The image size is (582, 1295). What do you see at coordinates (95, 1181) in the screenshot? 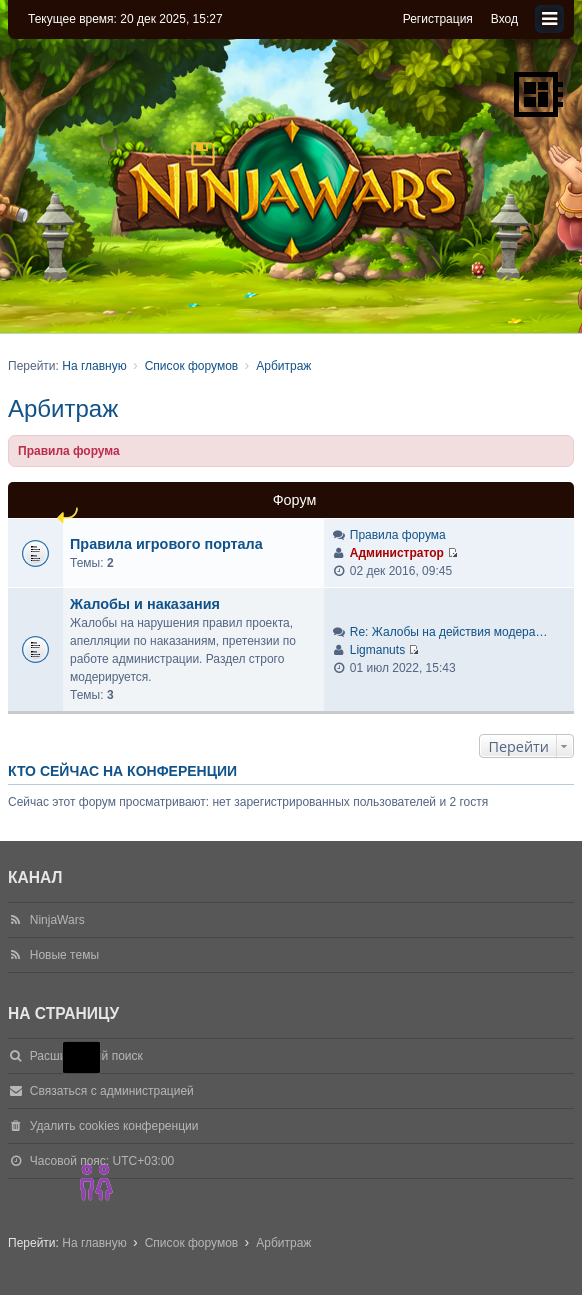
I see `view your friends list` at bounding box center [95, 1181].